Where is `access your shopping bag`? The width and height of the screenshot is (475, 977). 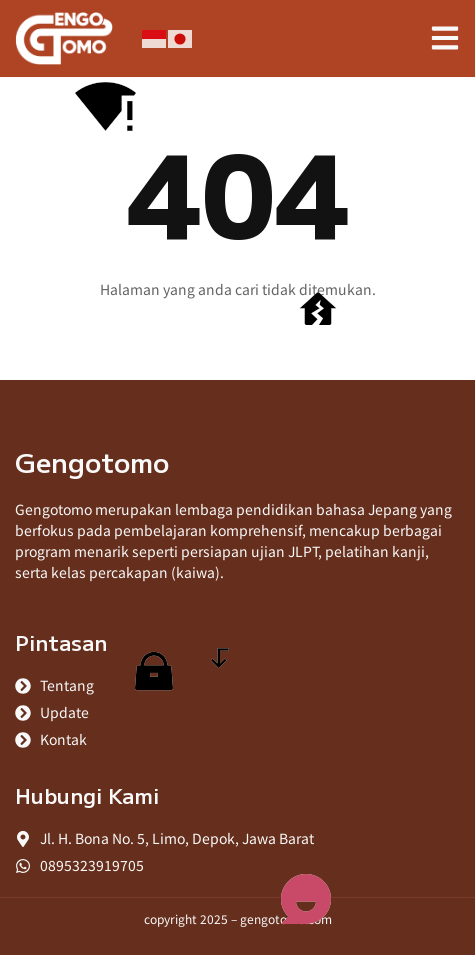
access your shopping bag is located at coordinates (154, 671).